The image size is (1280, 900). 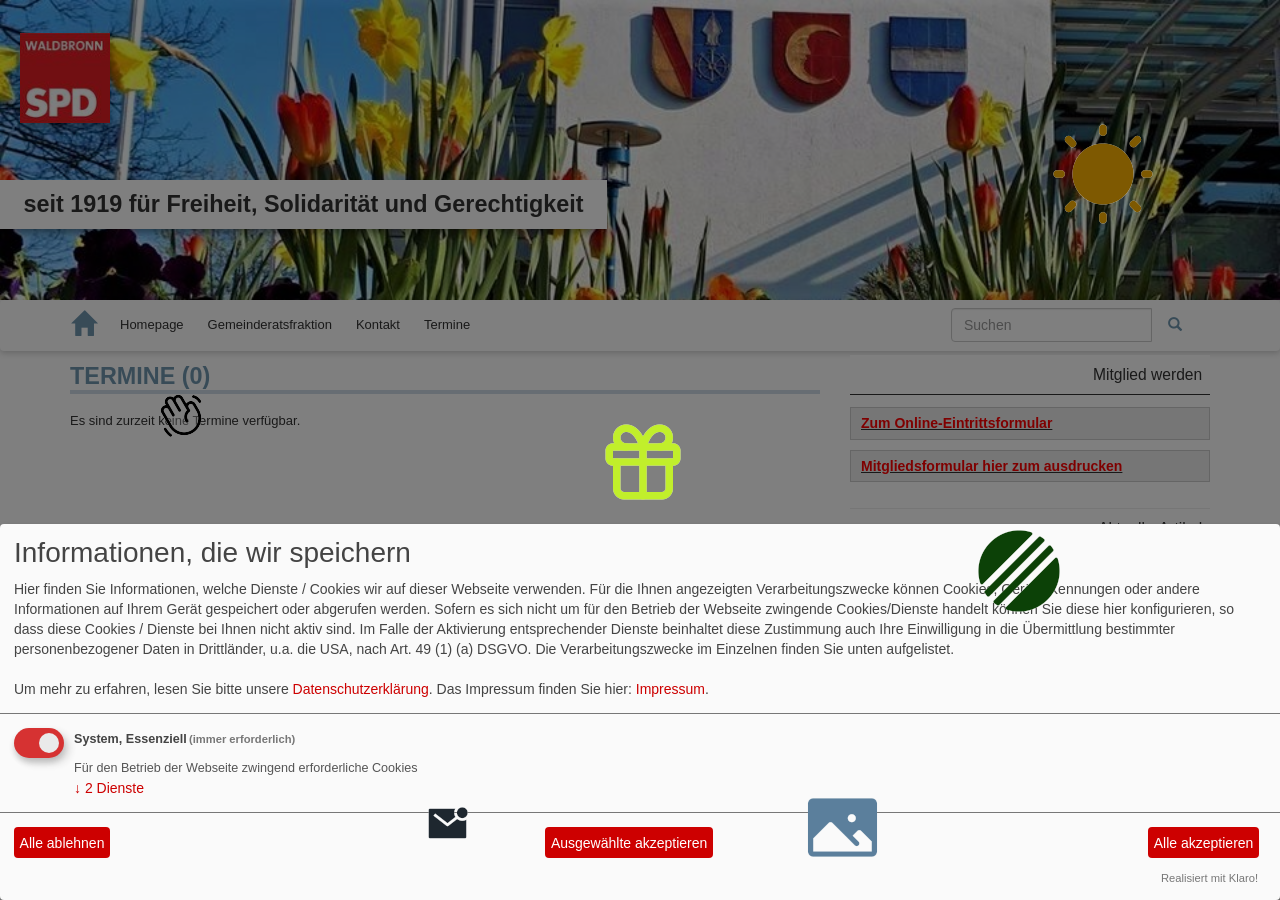 I want to click on view or redeem a gift, so click(x=643, y=462).